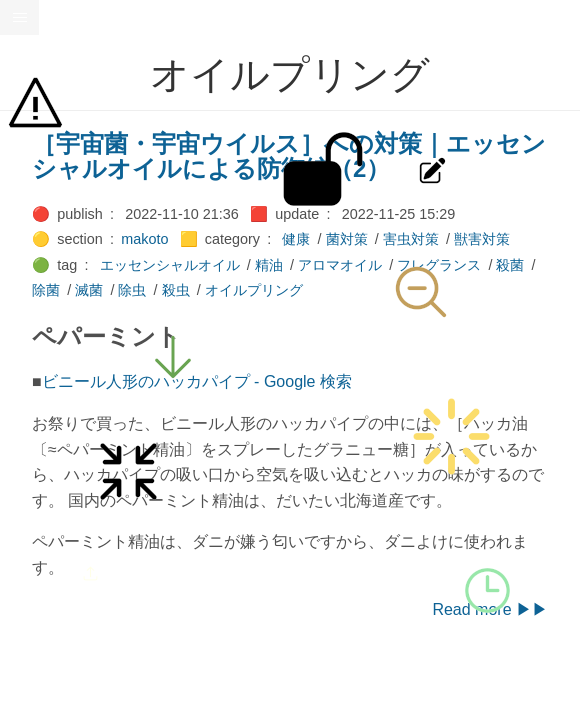  What do you see at coordinates (323, 169) in the screenshot?
I see `unlocked or unsecured state` at bounding box center [323, 169].